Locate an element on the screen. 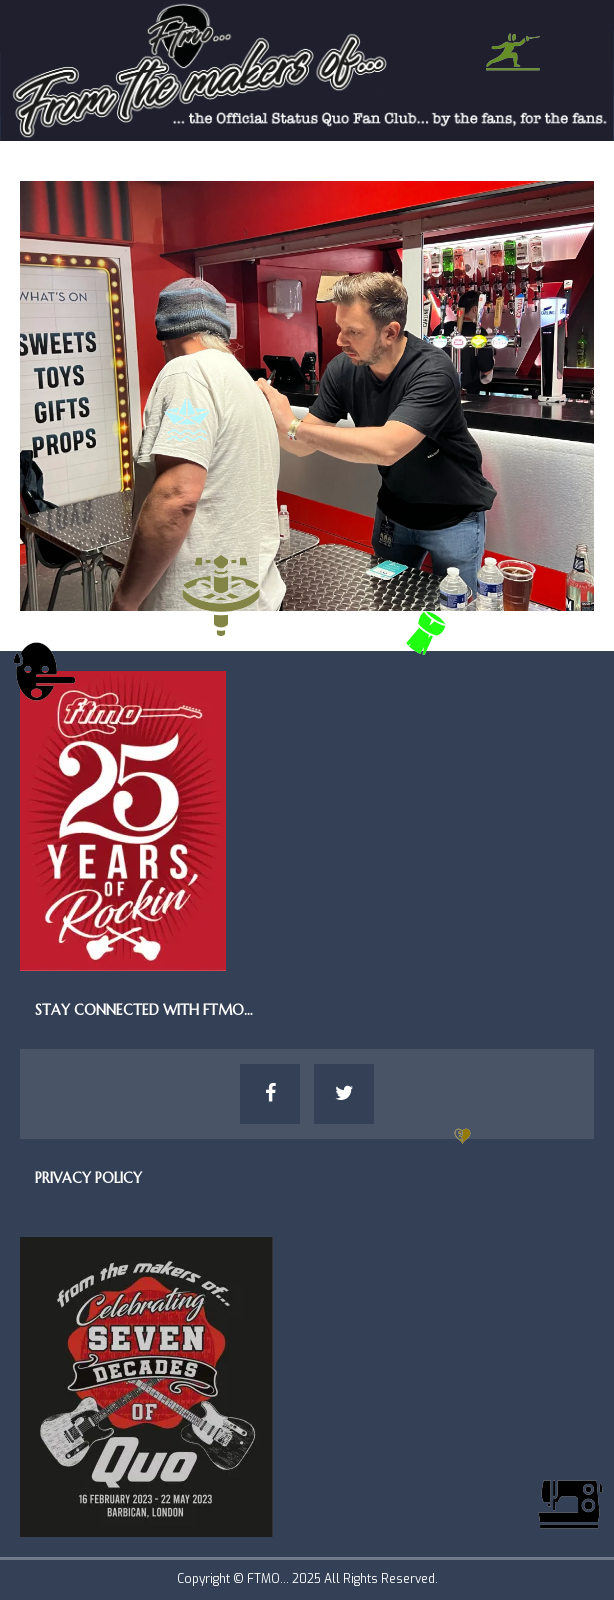 Image resolution: width=614 pixels, height=1600 pixels. send a message or note is located at coordinates (187, 419).